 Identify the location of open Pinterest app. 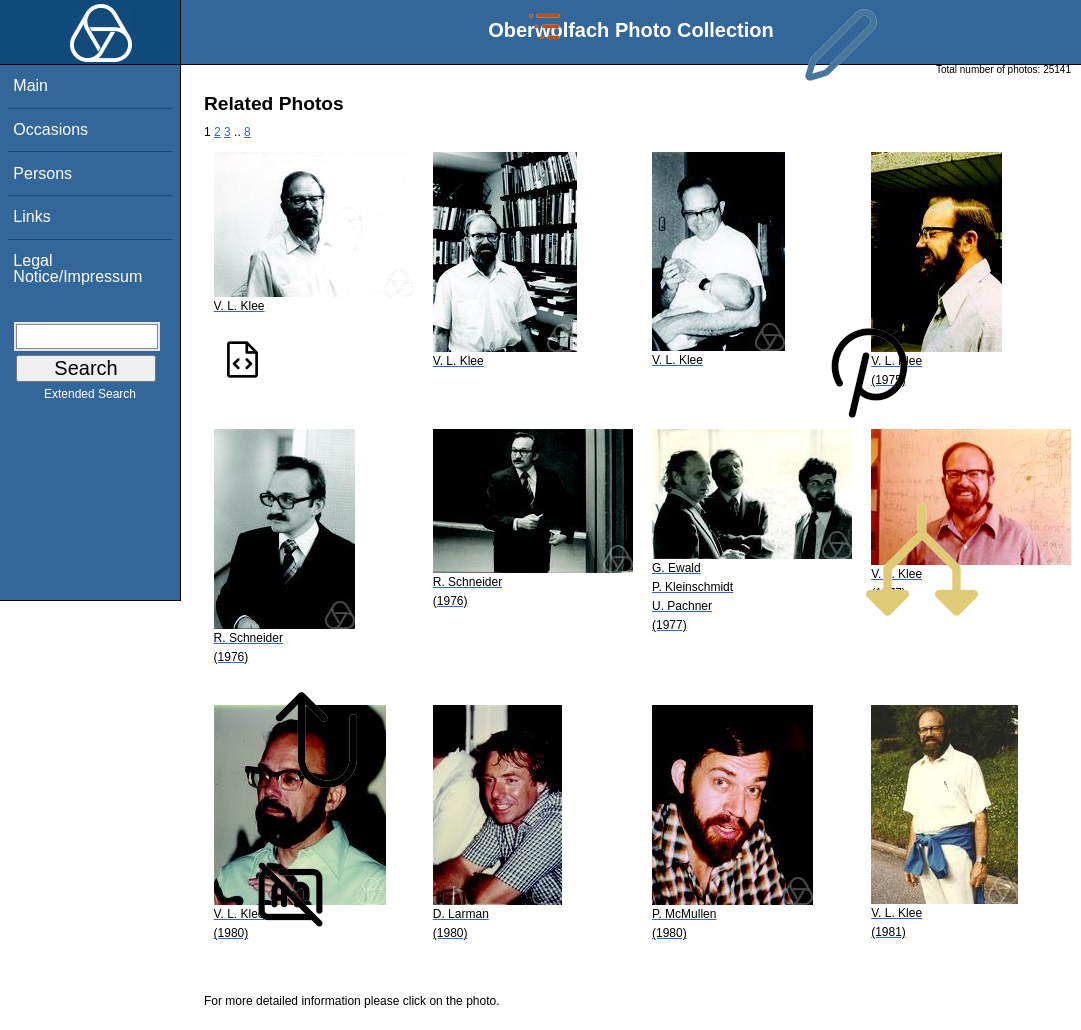
(866, 373).